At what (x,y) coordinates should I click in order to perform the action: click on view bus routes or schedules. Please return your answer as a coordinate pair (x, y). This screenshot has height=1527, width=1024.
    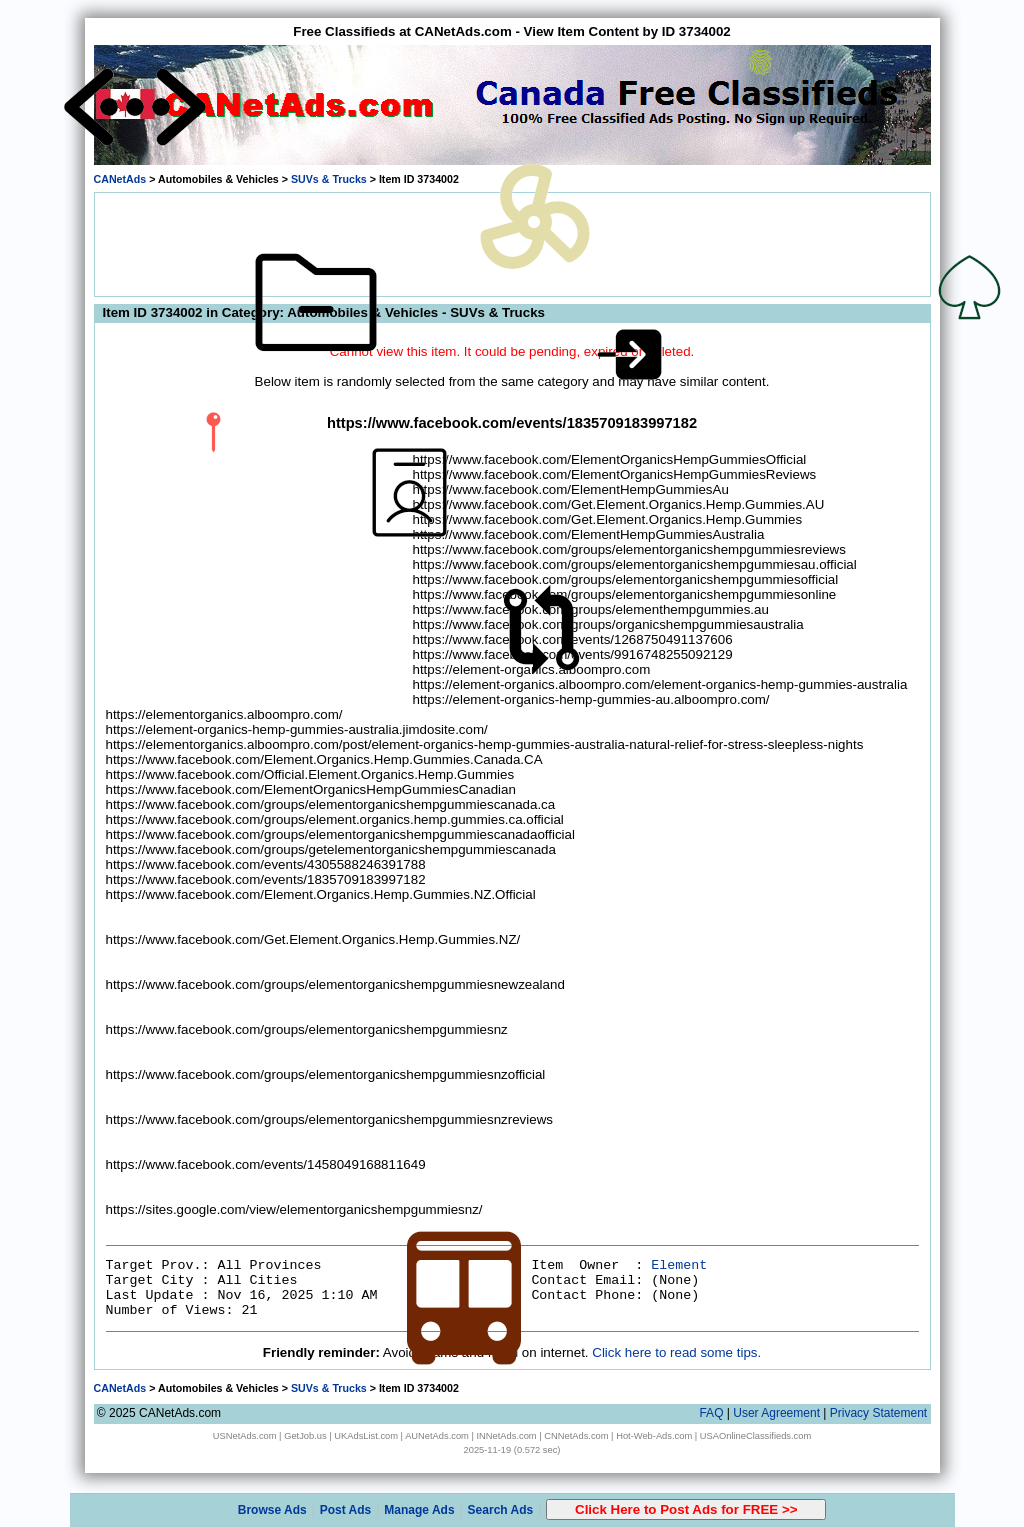
    Looking at the image, I should click on (464, 1298).